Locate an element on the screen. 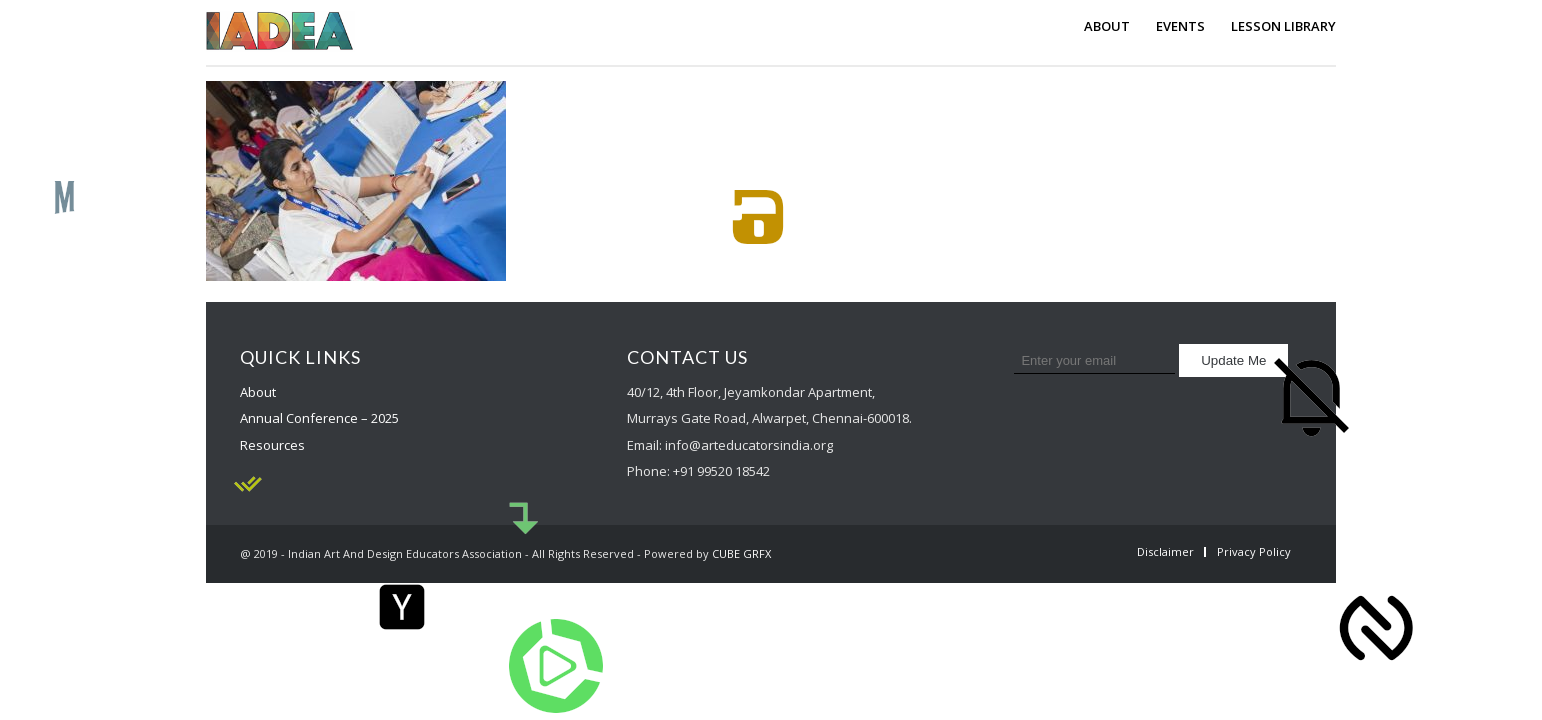  message sent and read confirmation is located at coordinates (248, 484).